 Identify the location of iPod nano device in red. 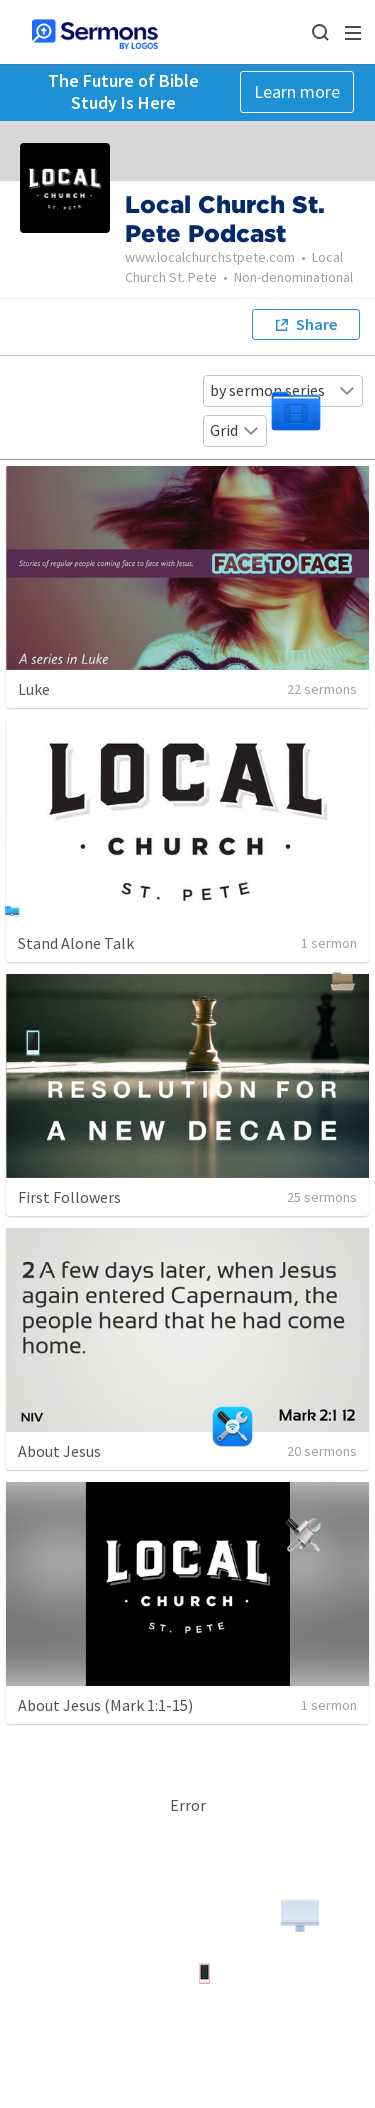
(204, 1973).